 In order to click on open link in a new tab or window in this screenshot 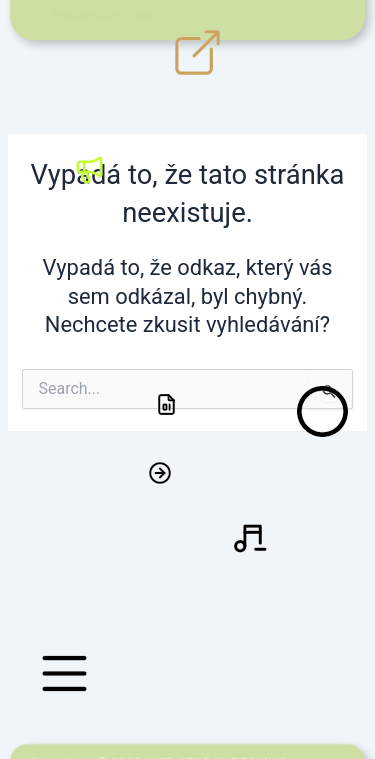, I will do `click(197, 52)`.